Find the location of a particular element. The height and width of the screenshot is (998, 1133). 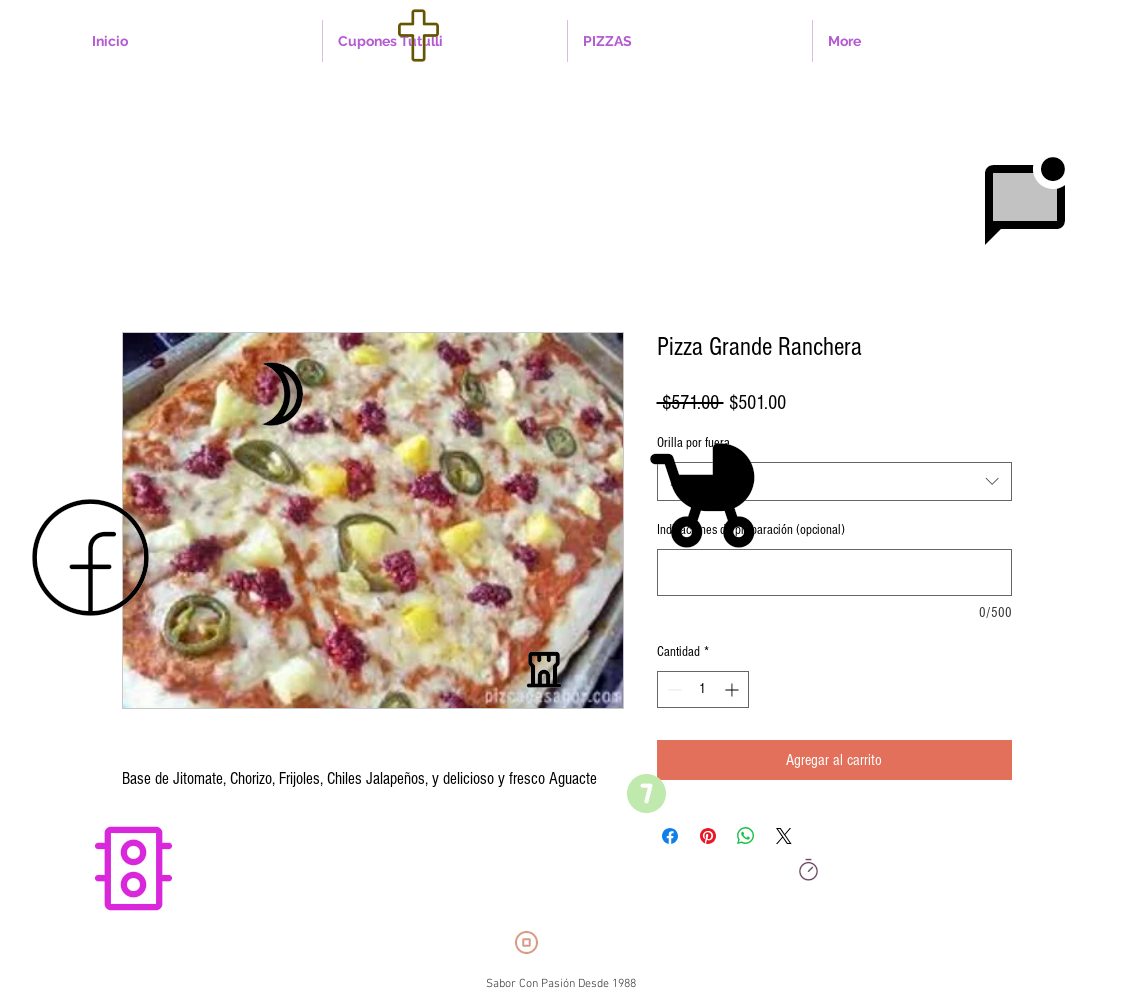

set a countdown timer is located at coordinates (808, 870).